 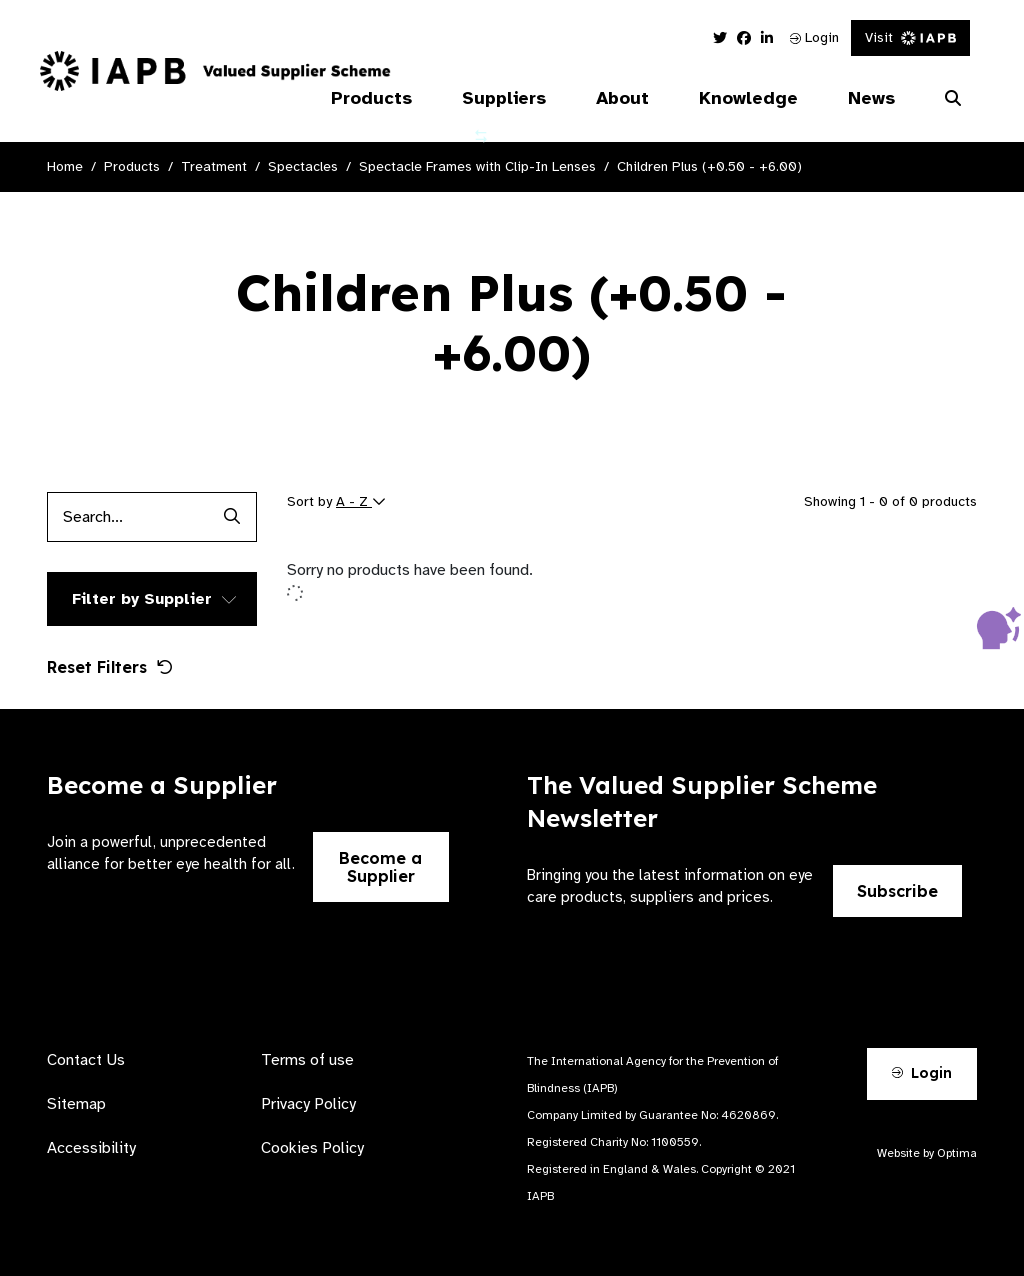 What do you see at coordinates (481, 136) in the screenshot?
I see `switch or swap between two items` at bounding box center [481, 136].